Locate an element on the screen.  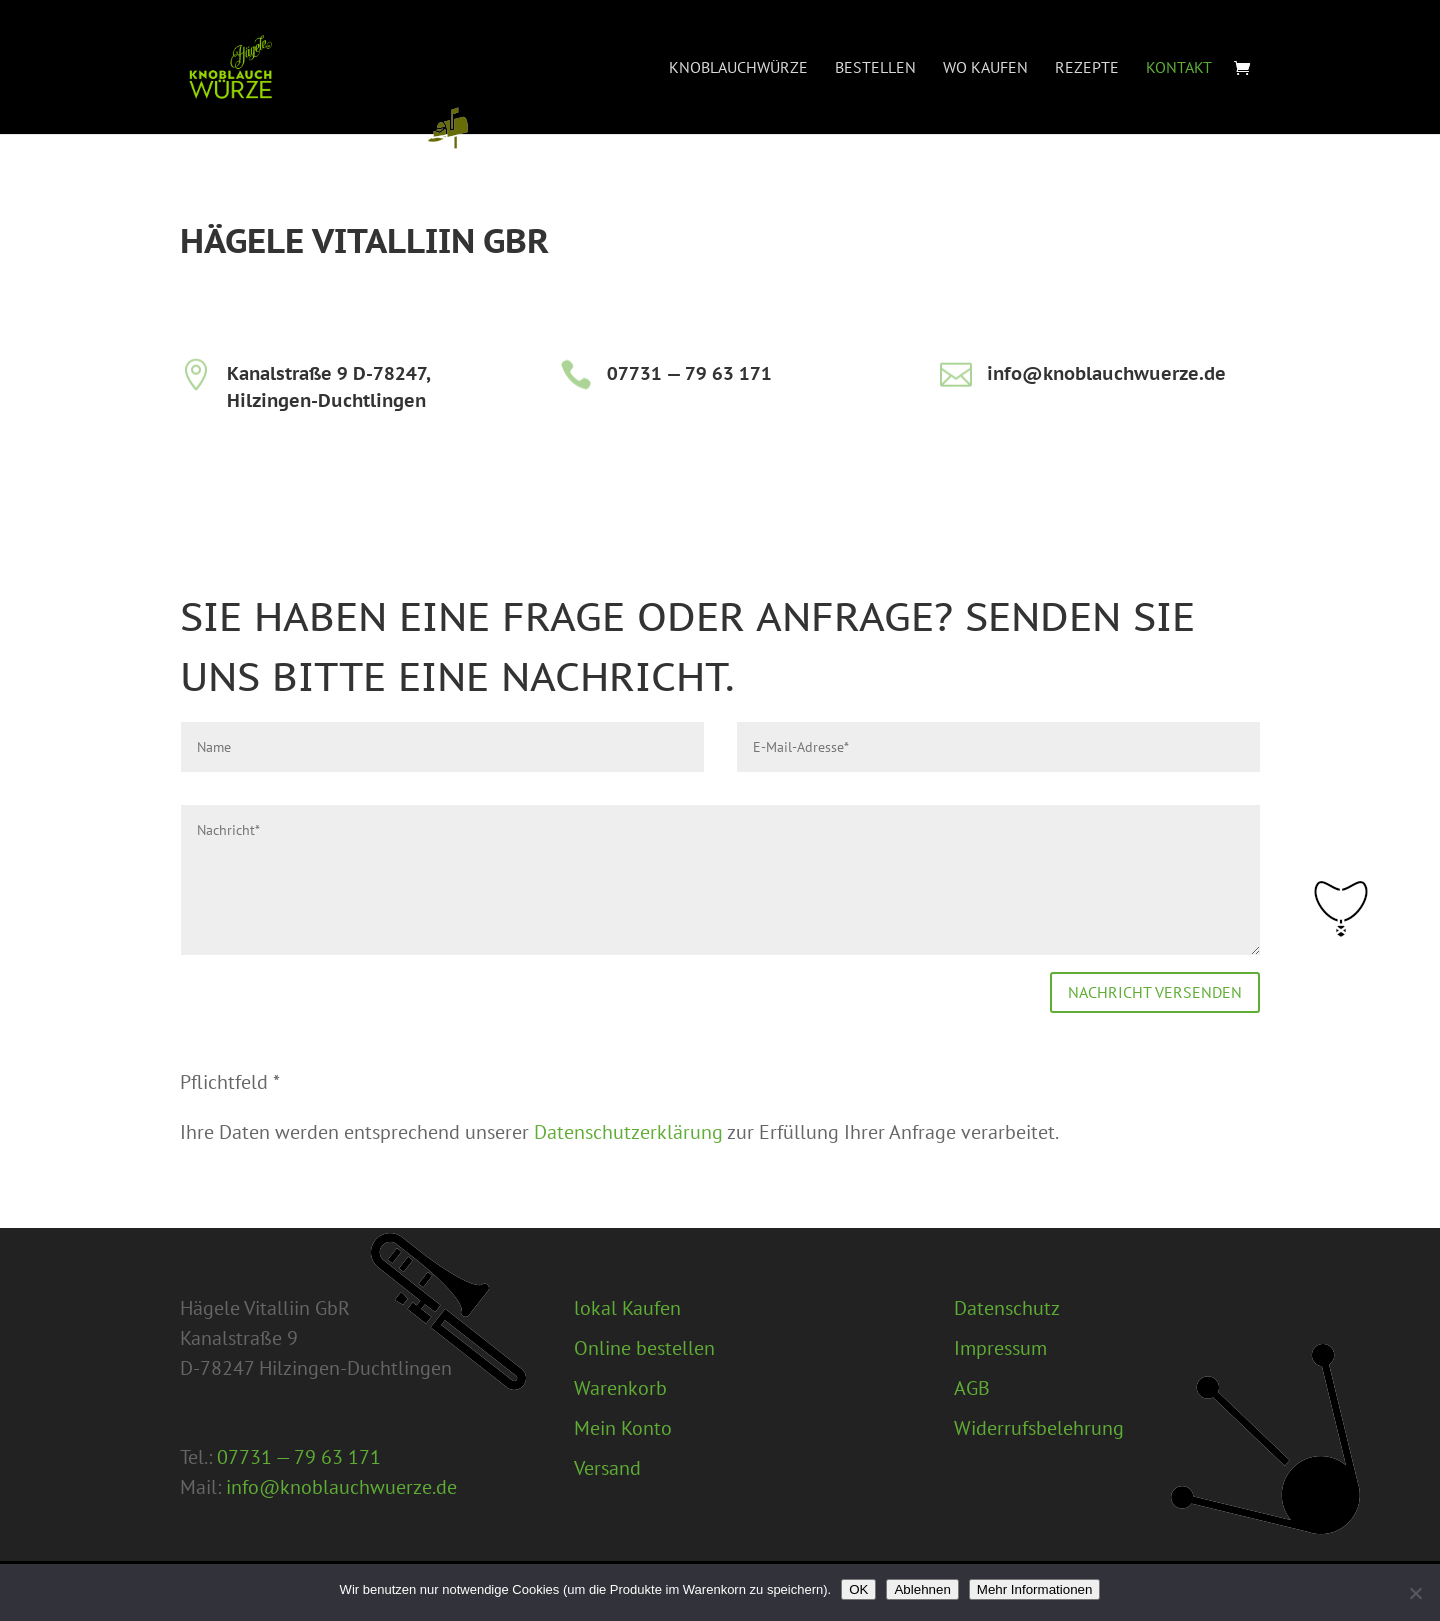
equip or view jewelry item is located at coordinates (1341, 909).